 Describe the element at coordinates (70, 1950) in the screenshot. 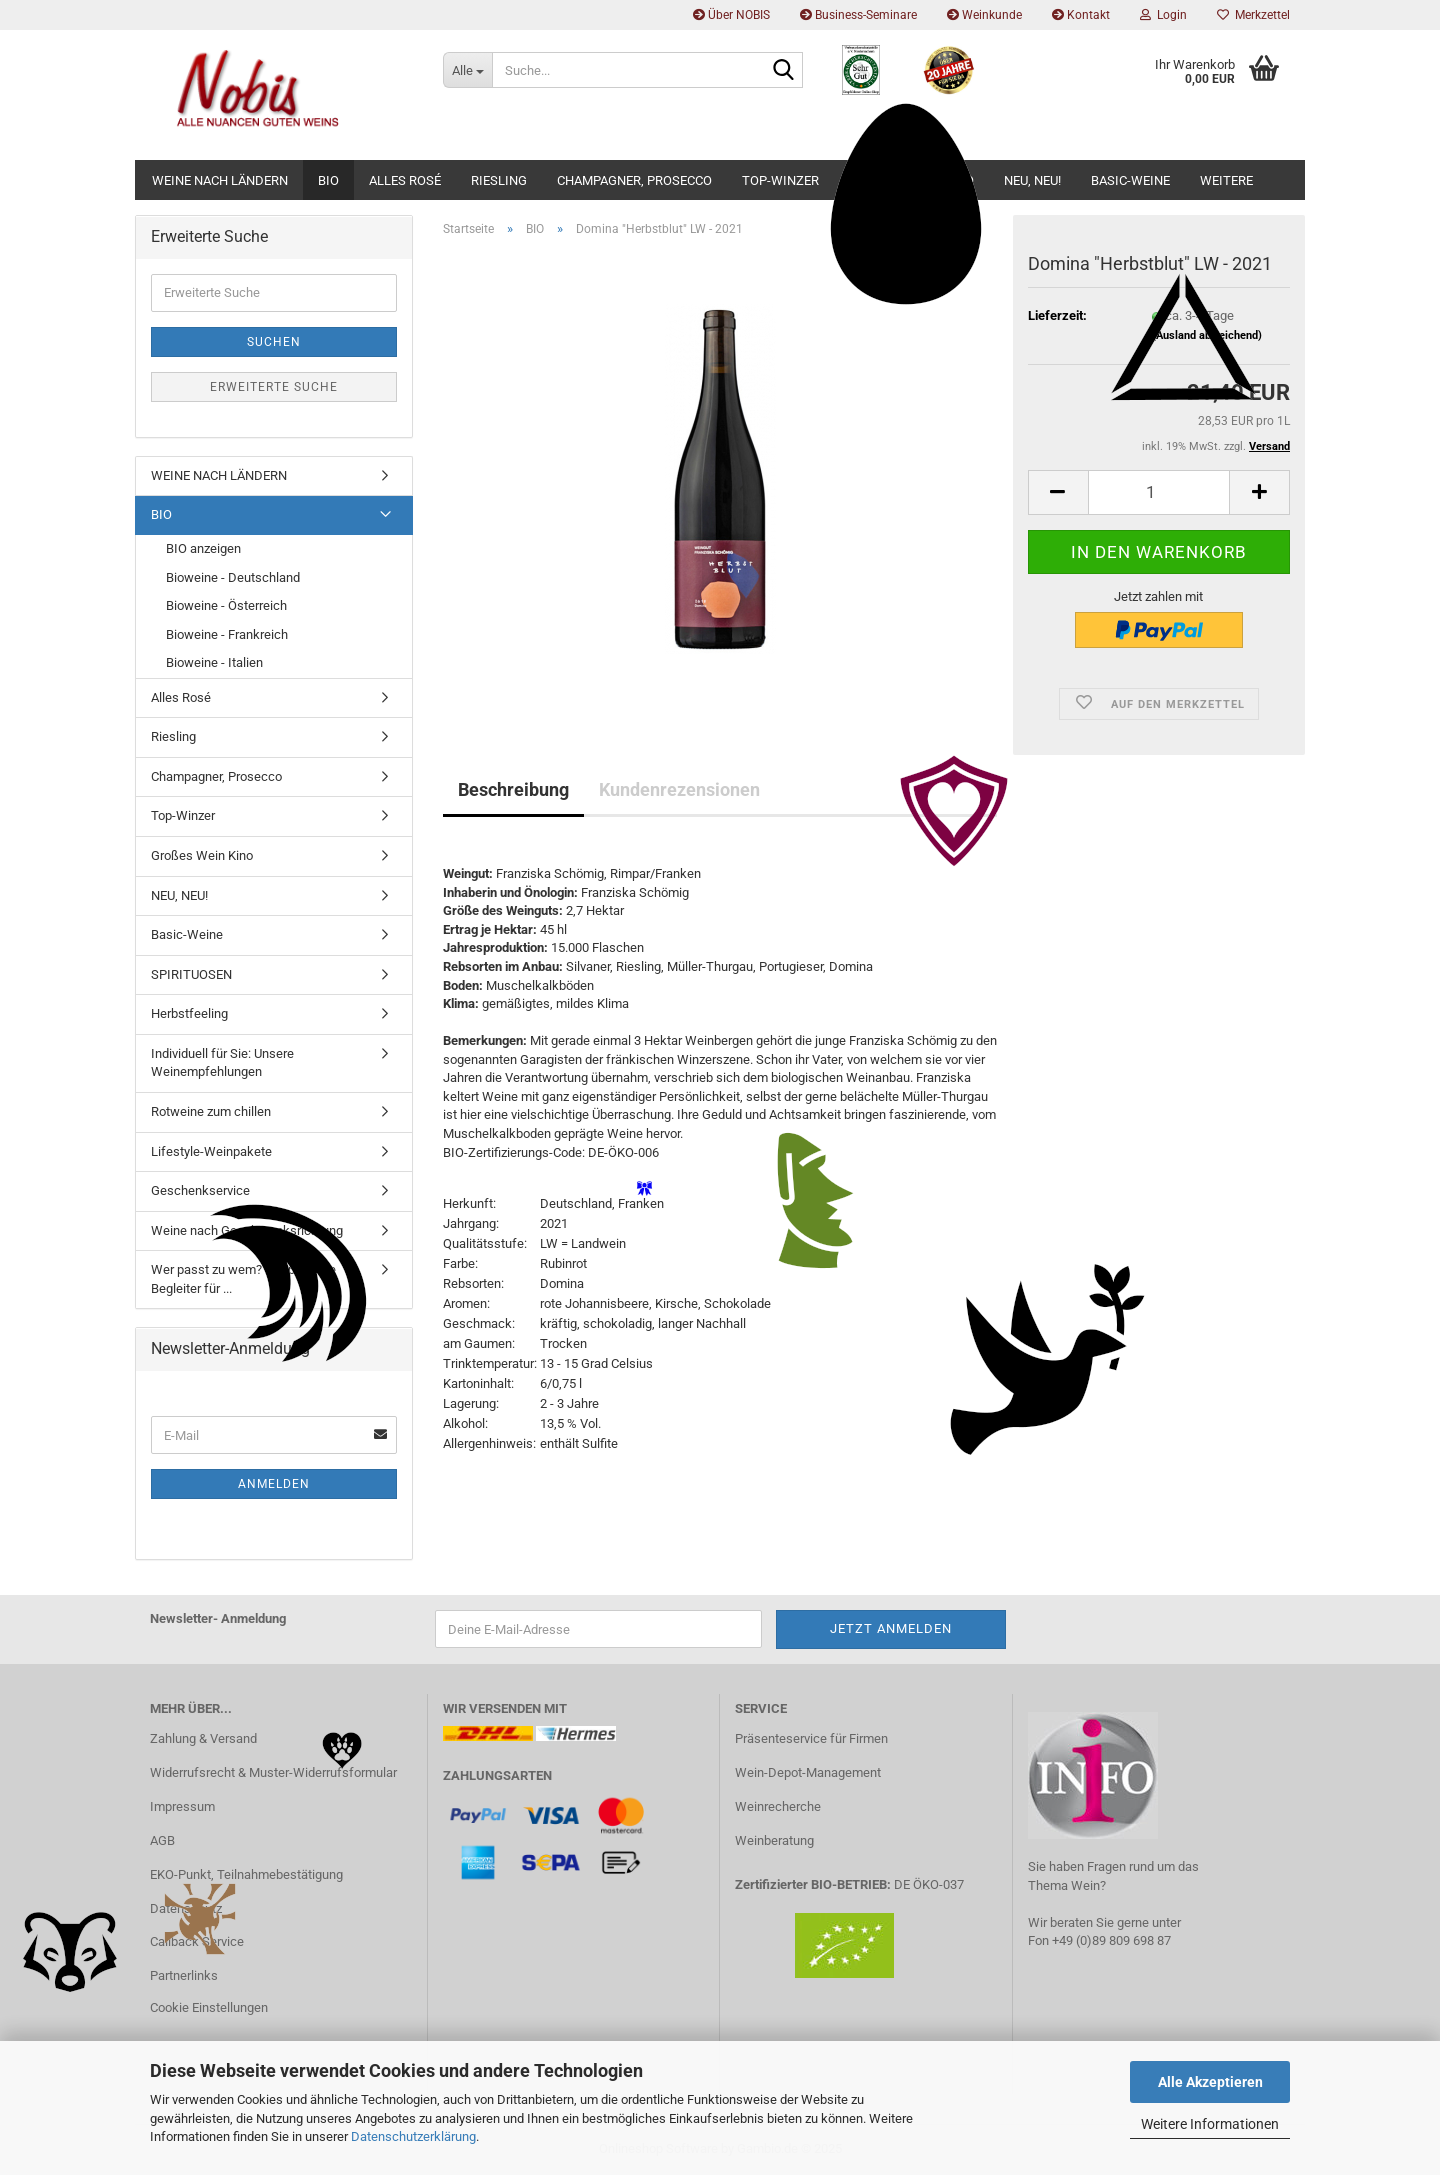

I see `badger character or mascot icon` at that location.